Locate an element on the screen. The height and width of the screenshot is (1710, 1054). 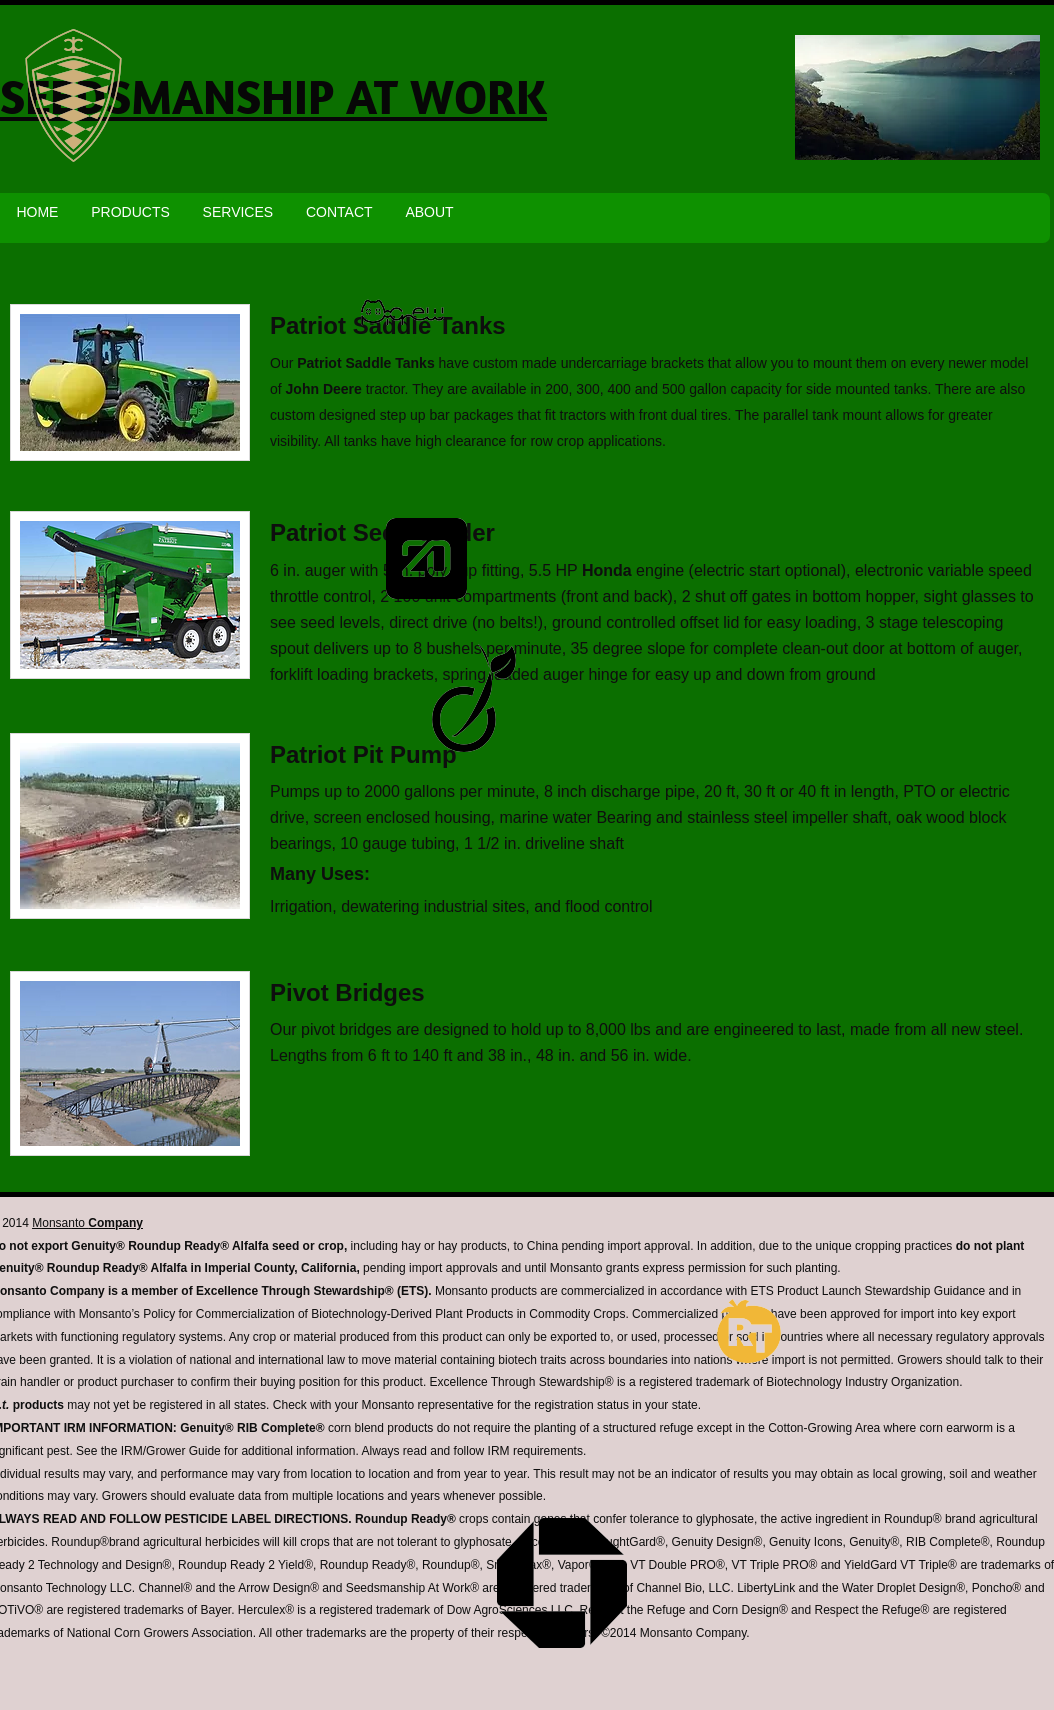
open the picrew avatar maker app is located at coordinates (402, 312).